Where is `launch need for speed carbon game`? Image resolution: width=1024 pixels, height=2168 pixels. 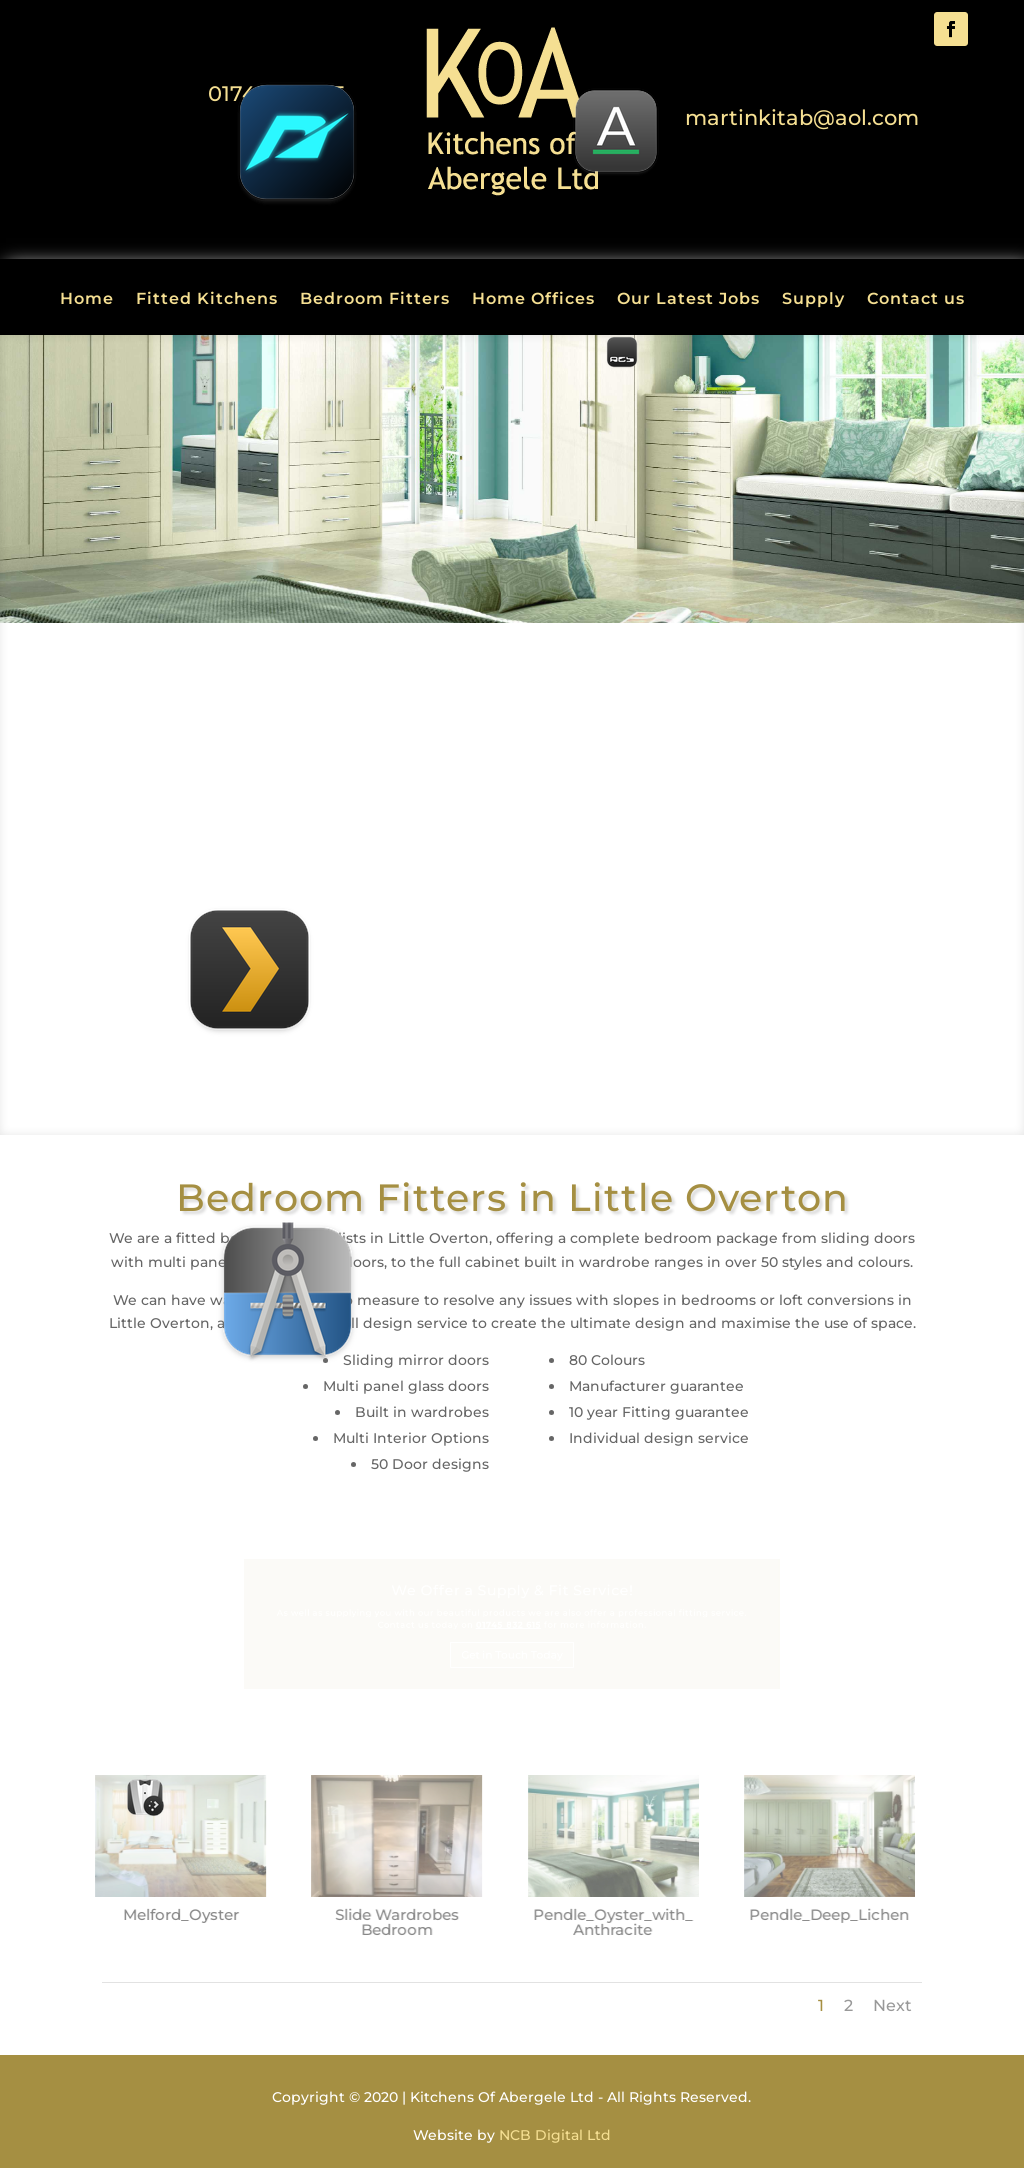
launch need for speed carbon game is located at coordinates (297, 142).